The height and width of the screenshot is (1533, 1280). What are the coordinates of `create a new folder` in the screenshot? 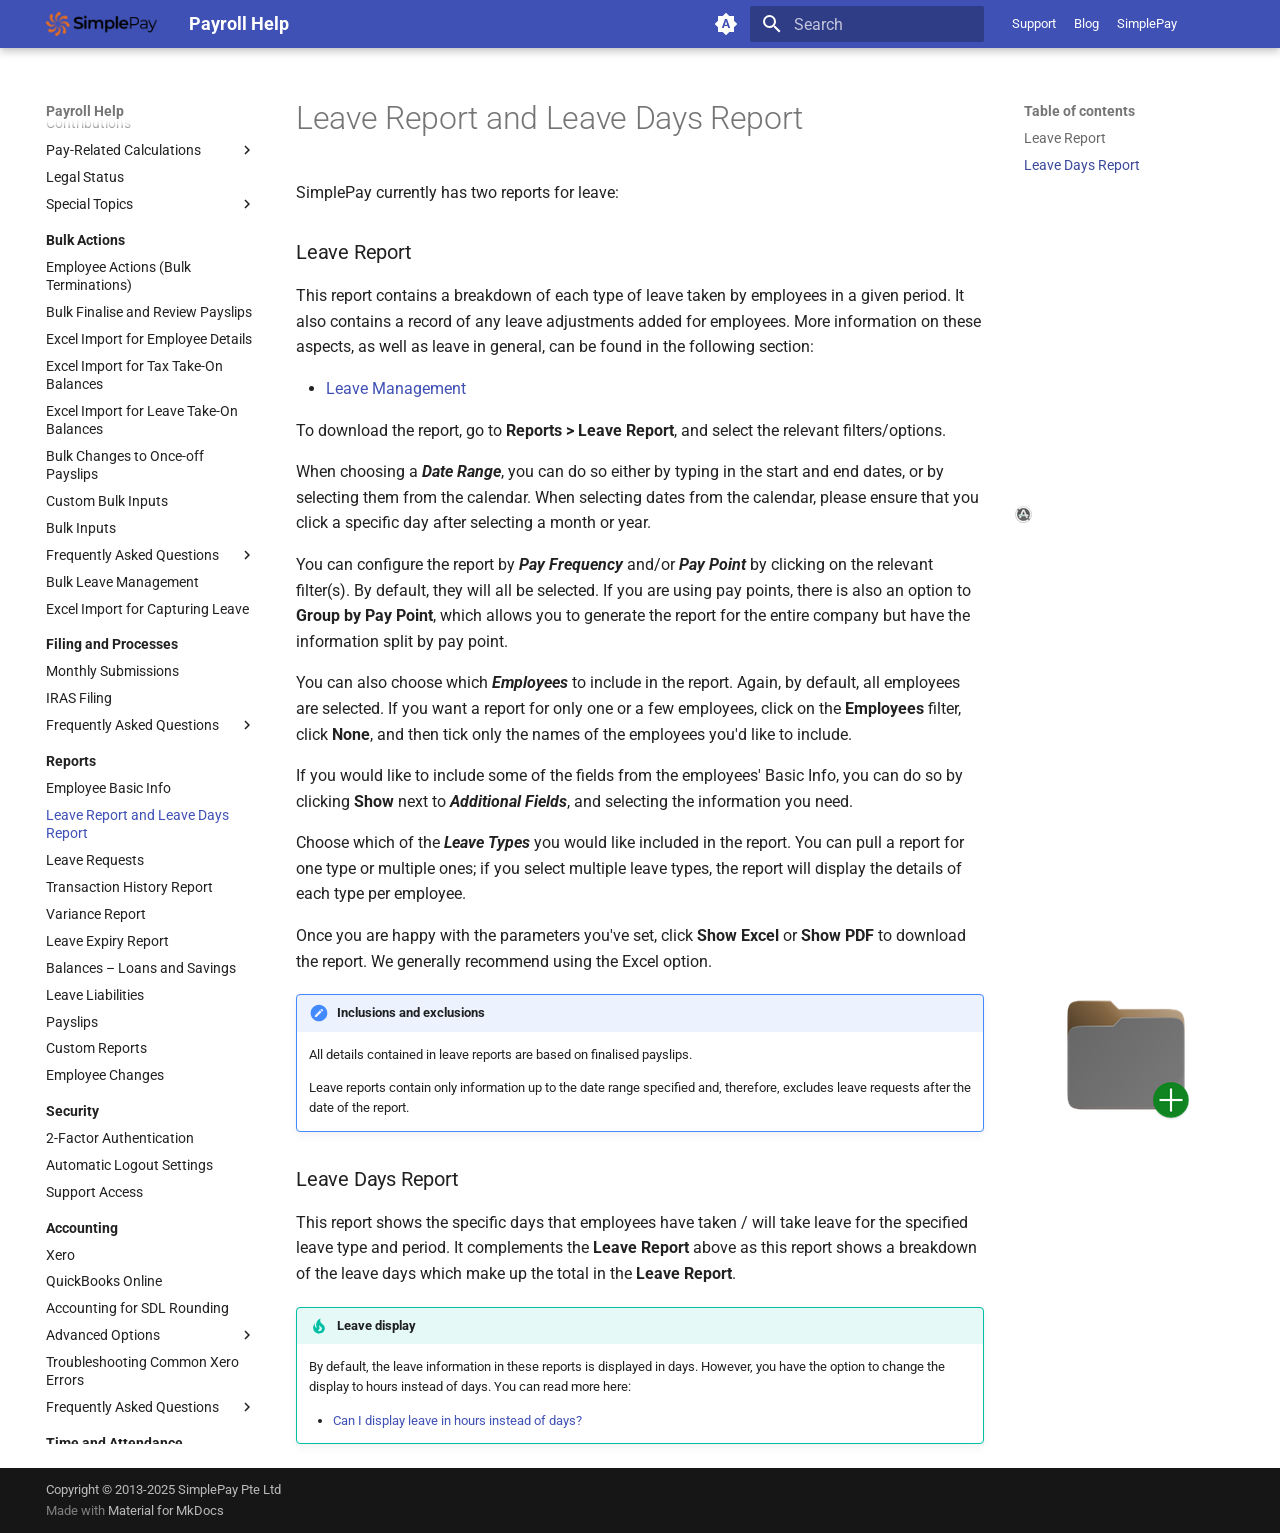 It's located at (1126, 1055).